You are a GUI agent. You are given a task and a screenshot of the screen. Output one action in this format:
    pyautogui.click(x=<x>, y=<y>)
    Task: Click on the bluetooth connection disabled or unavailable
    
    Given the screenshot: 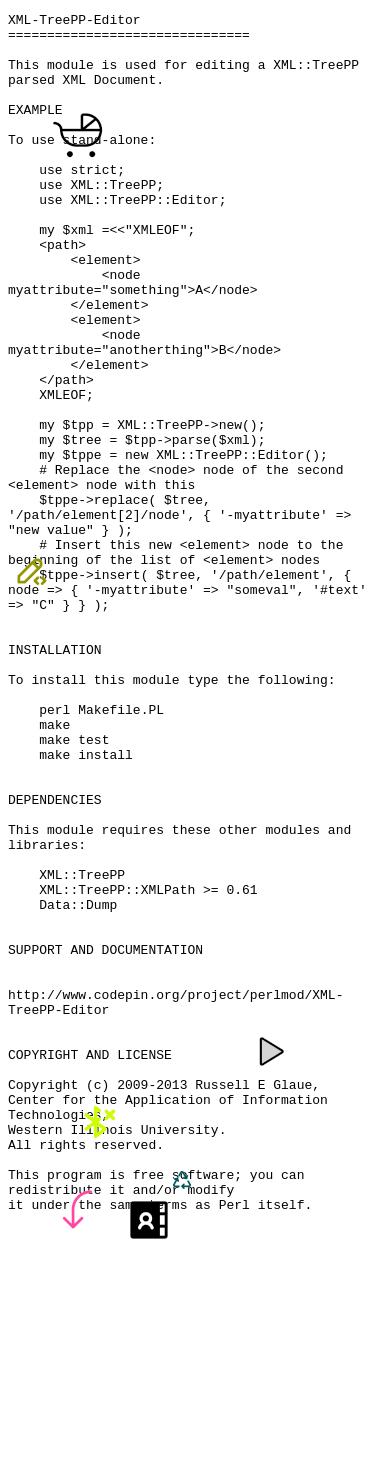 What is the action you would take?
    pyautogui.click(x=98, y=1122)
    